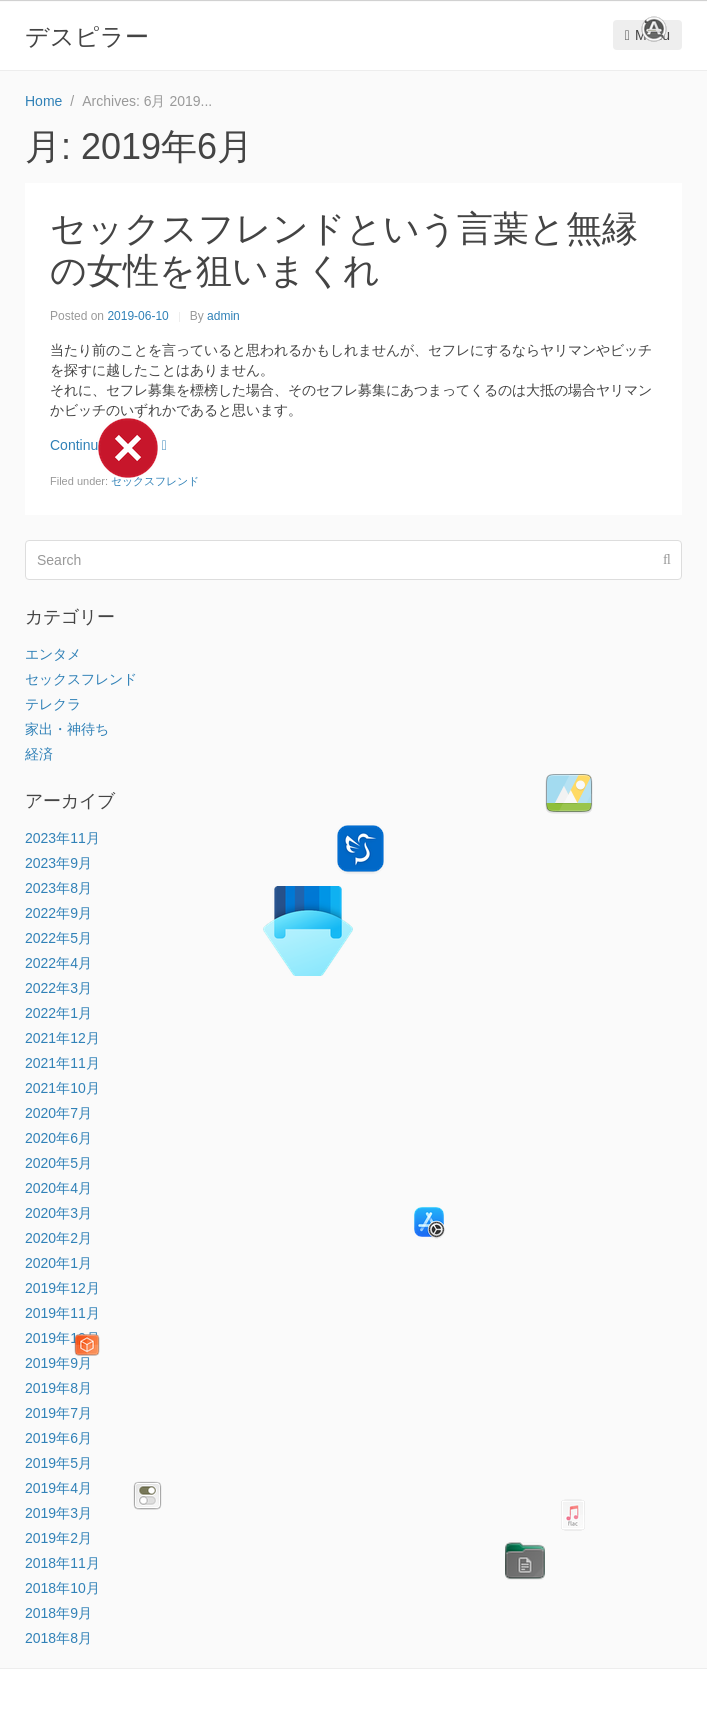 The width and height of the screenshot is (707, 1709). Describe the element at coordinates (525, 1560) in the screenshot. I see `open your documents folder` at that location.